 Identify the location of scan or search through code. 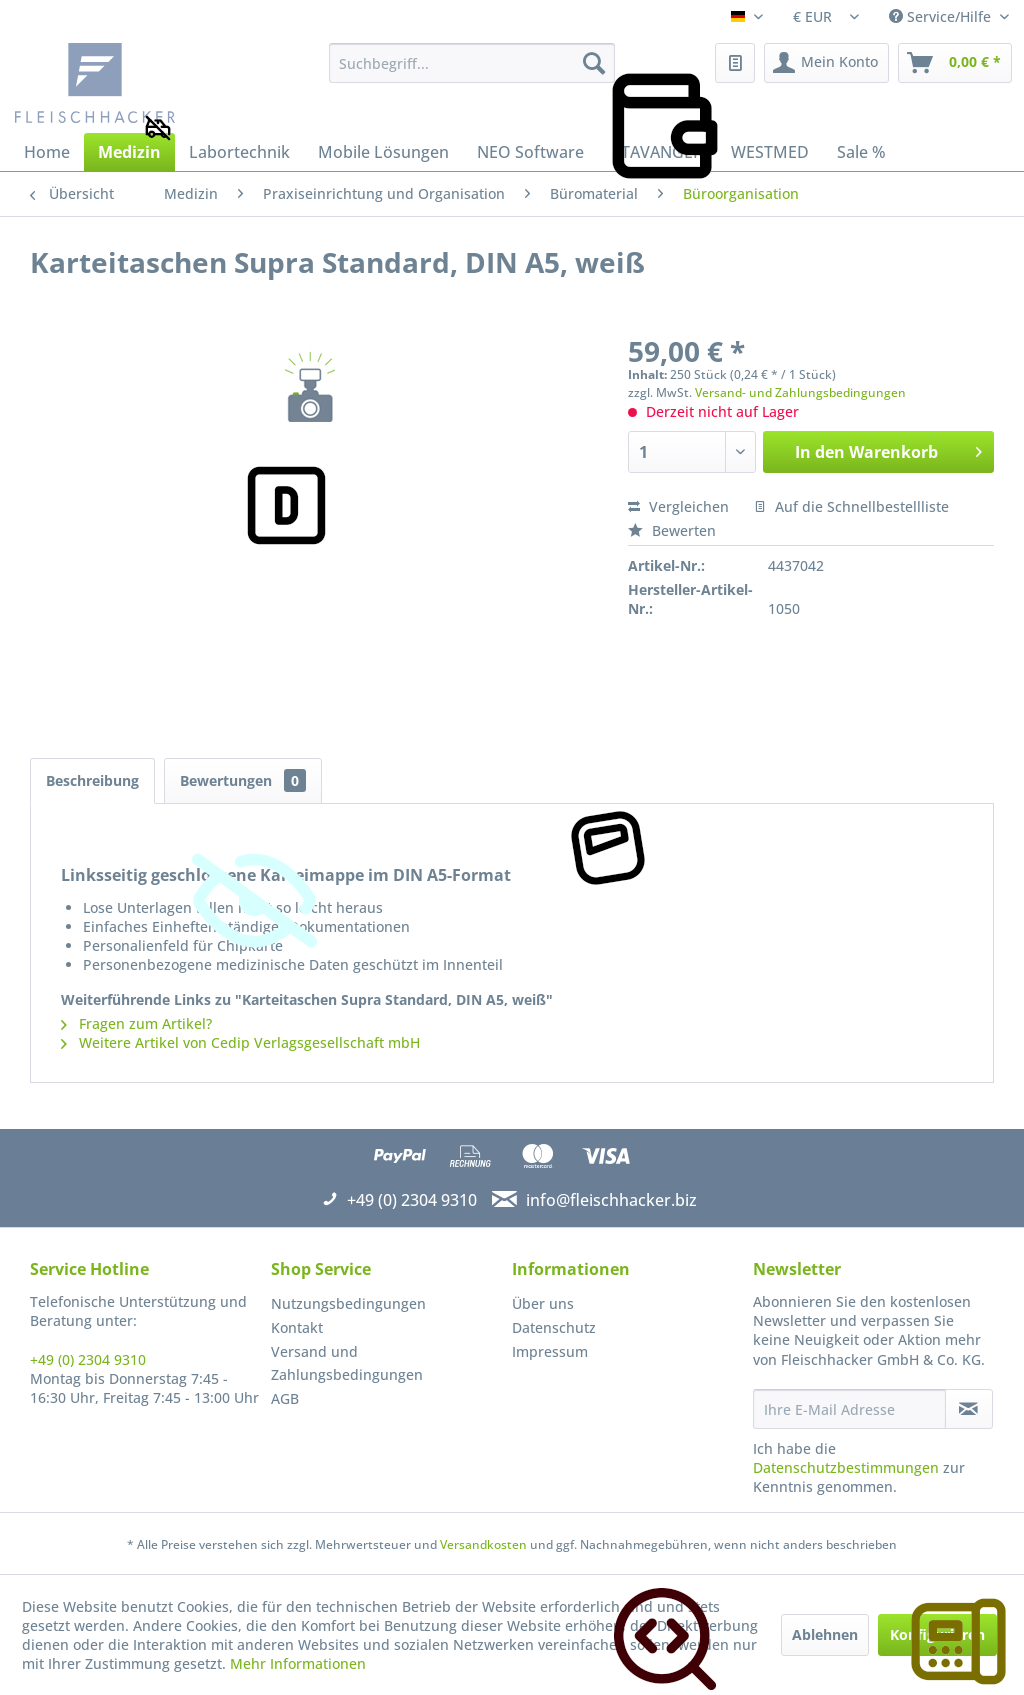
(665, 1639).